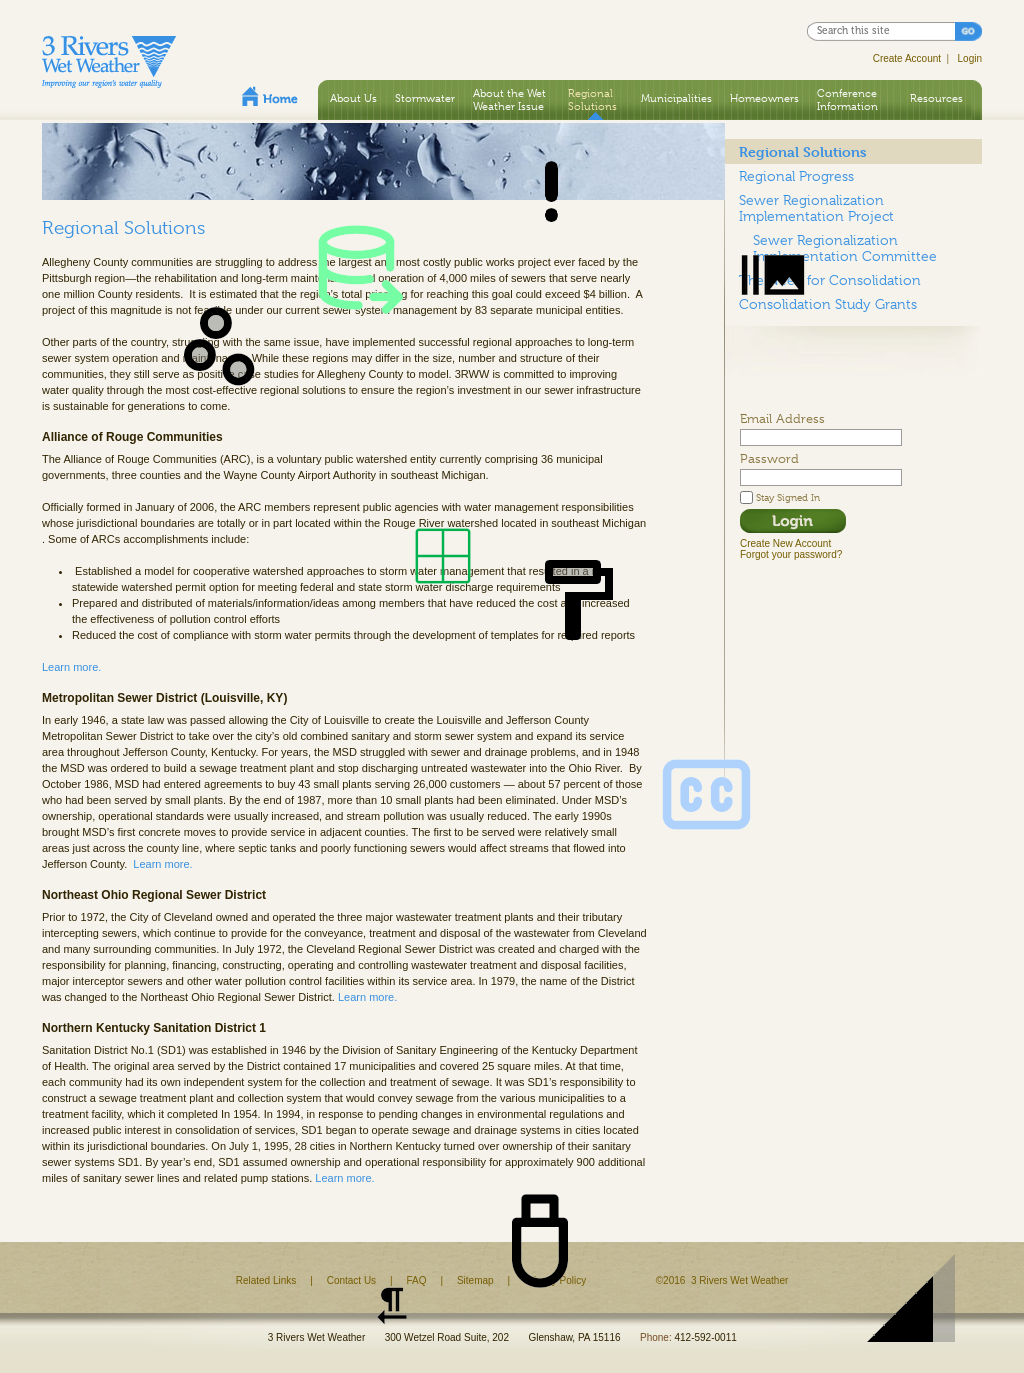  What do you see at coordinates (540, 1241) in the screenshot?
I see `connect a USB device` at bounding box center [540, 1241].